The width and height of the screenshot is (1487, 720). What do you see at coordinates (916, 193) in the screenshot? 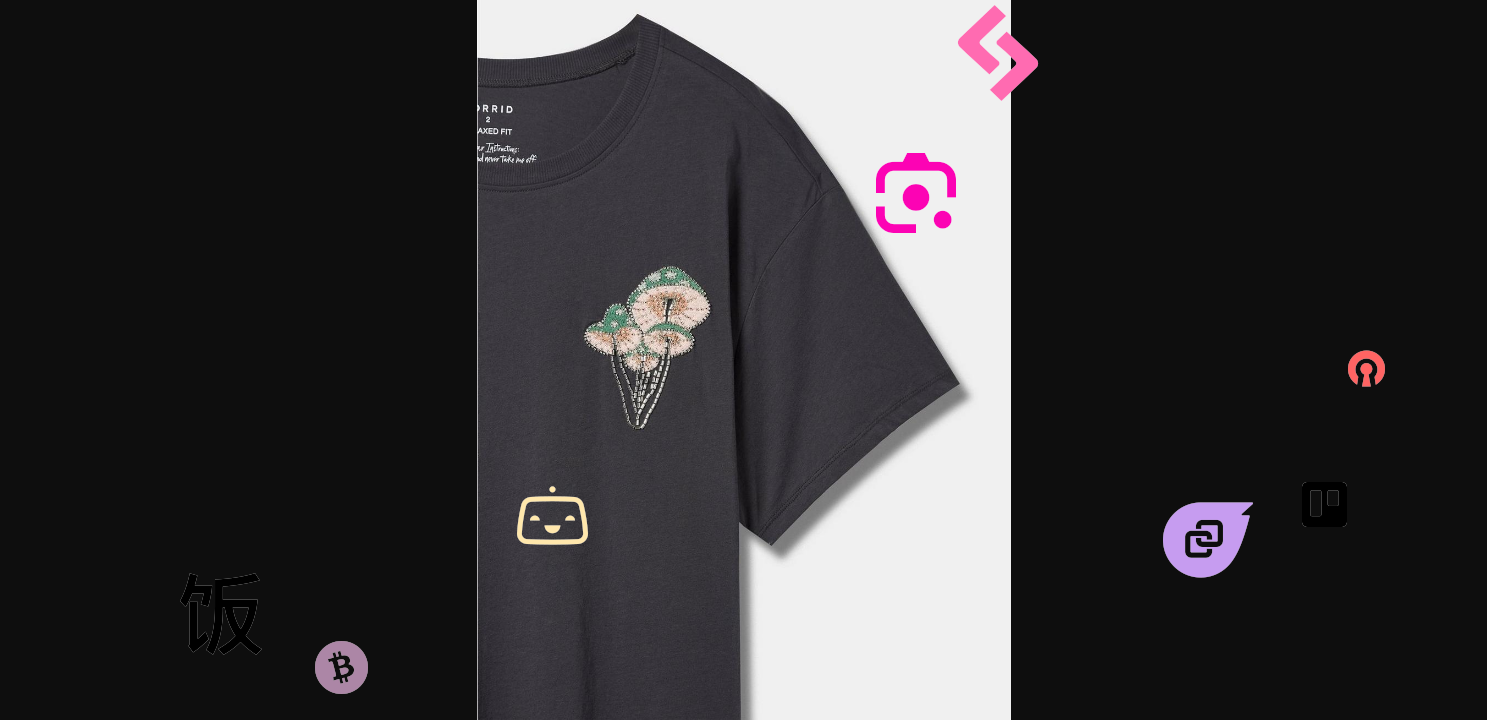
I see `open google lens to search with your camera` at bounding box center [916, 193].